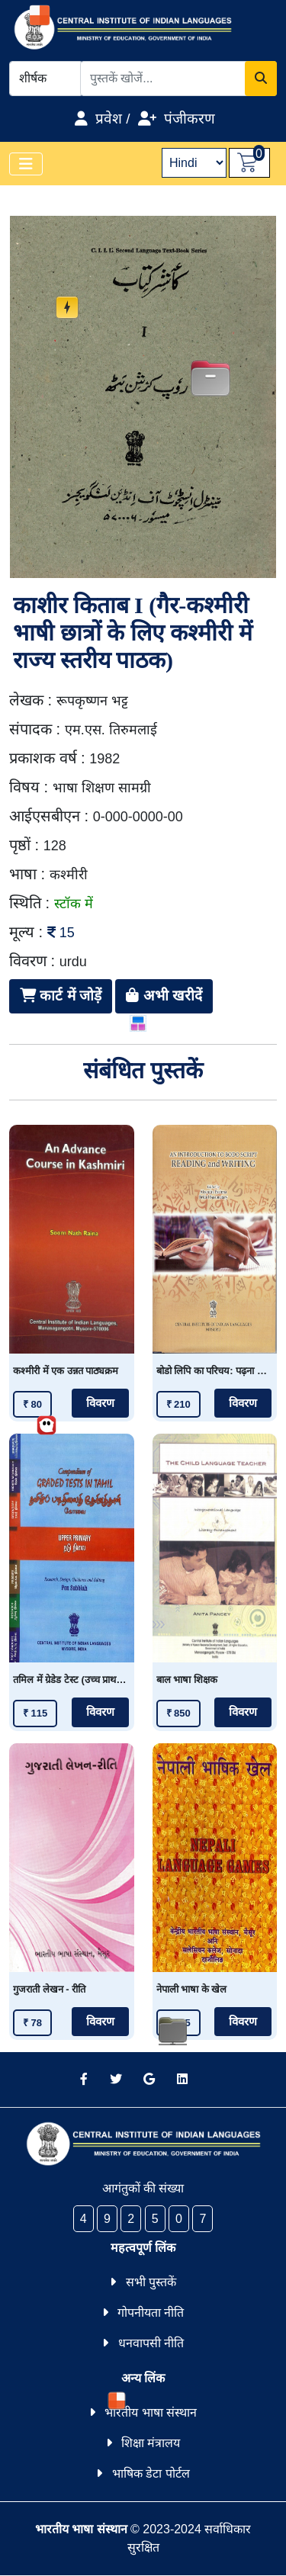  What do you see at coordinates (40, 15) in the screenshot?
I see `switch to the top-left workspace` at bounding box center [40, 15].